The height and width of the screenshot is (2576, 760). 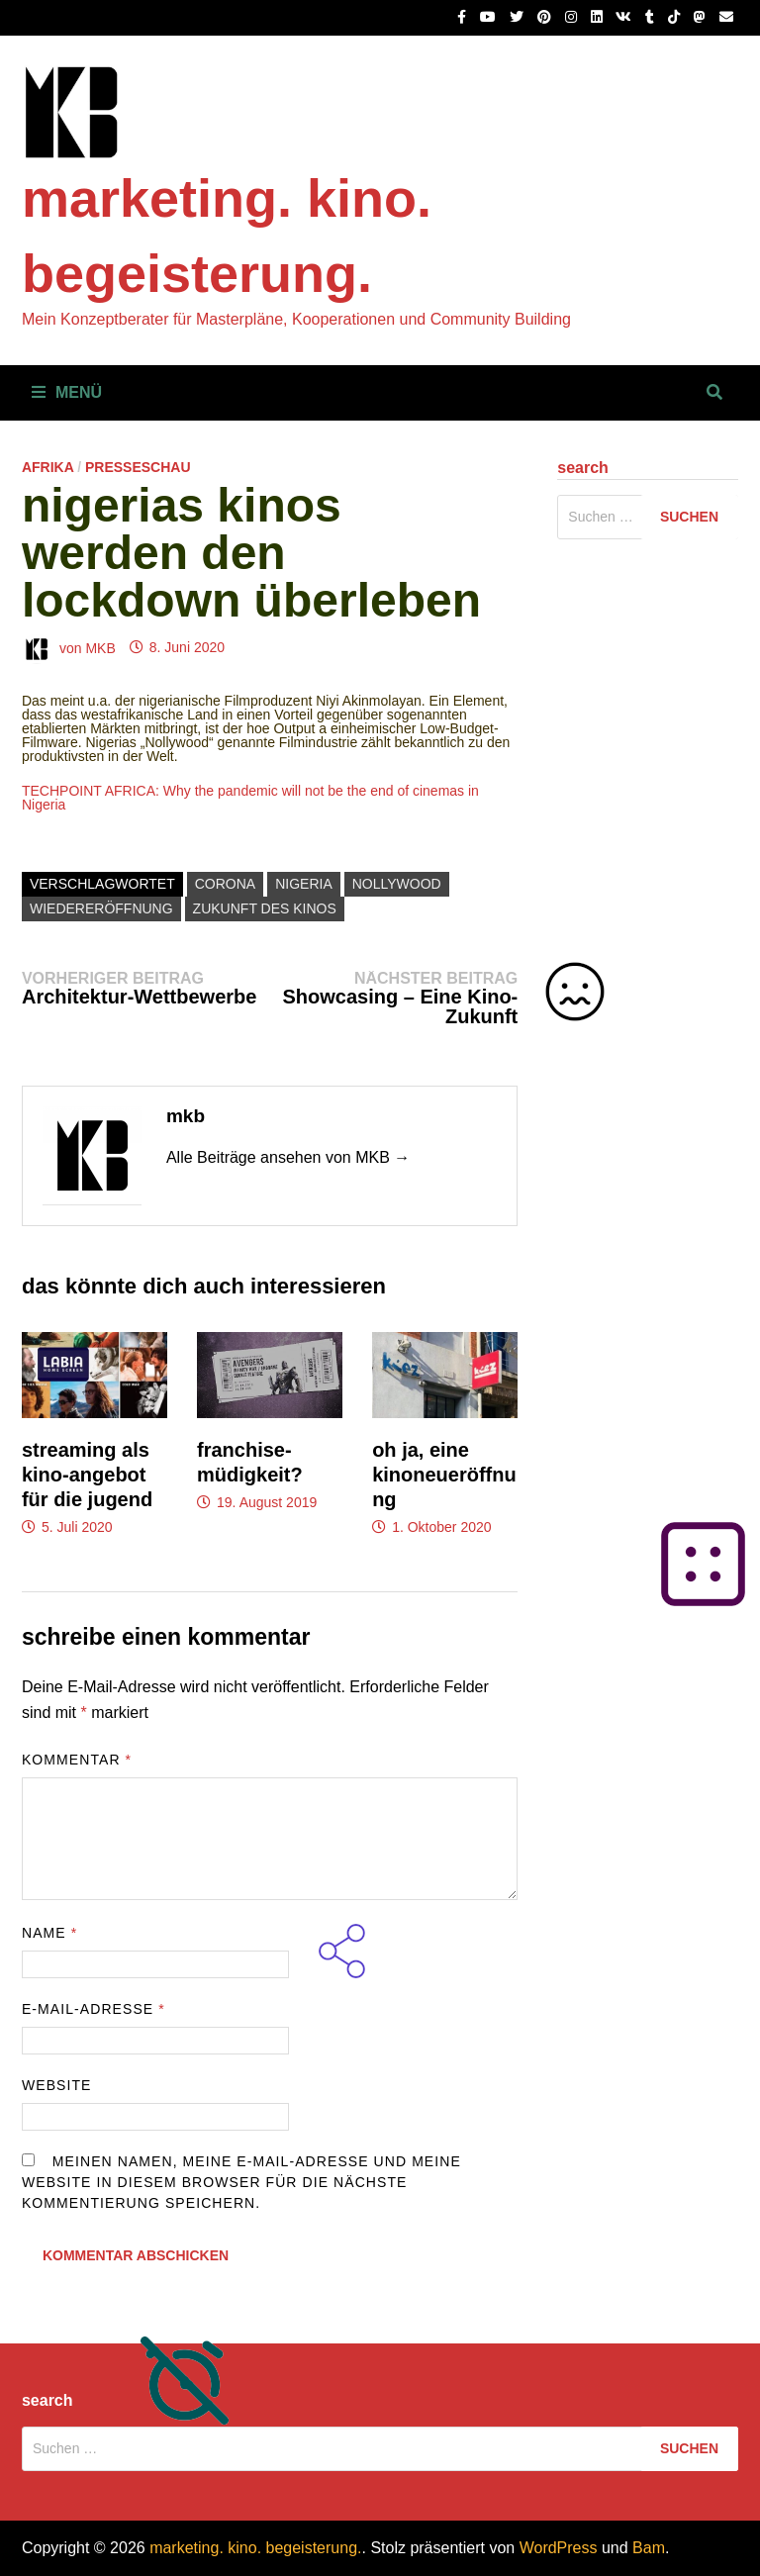 What do you see at coordinates (703, 1564) in the screenshot?
I see `roll or randomize with a value of four` at bounding box center [703, 1564].